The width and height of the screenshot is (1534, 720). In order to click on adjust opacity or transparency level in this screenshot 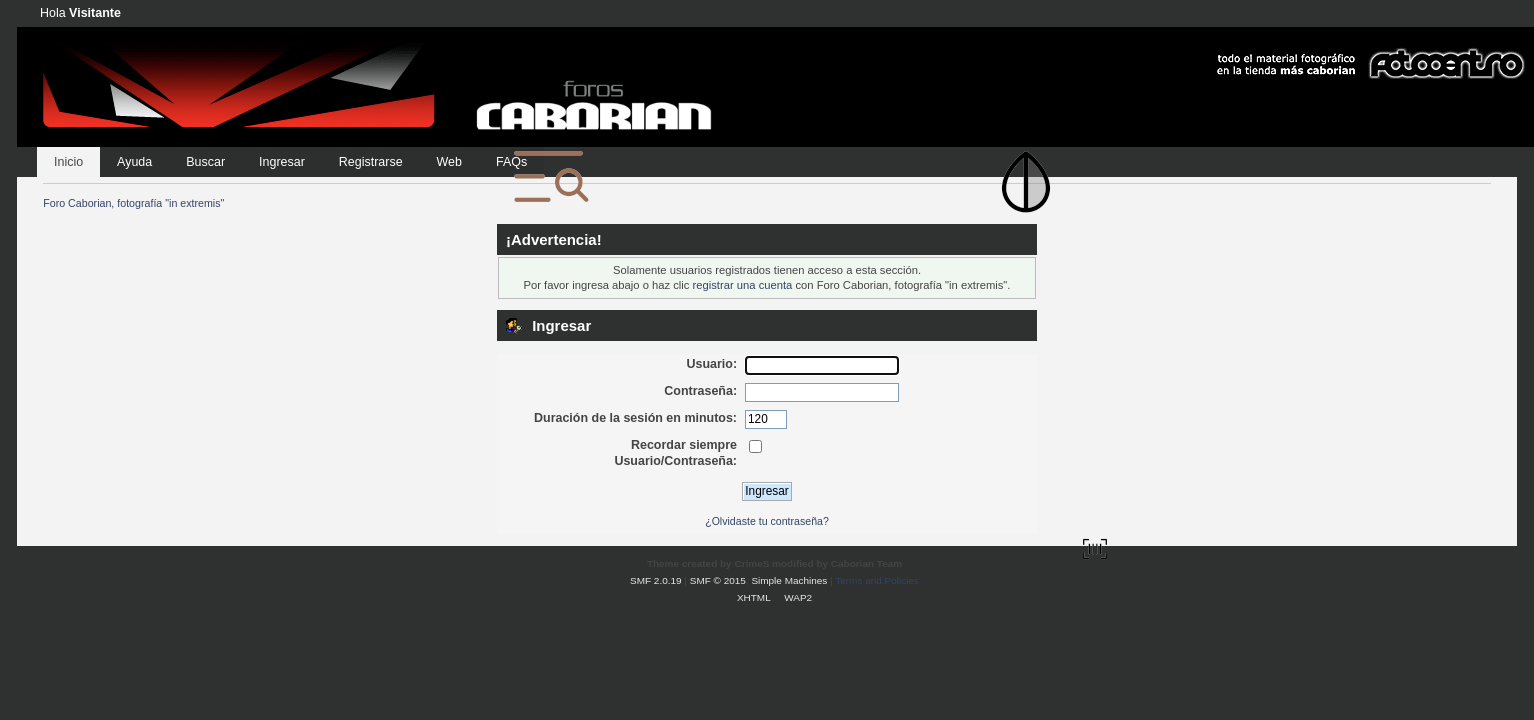, I will do `click(1026, 184)`.